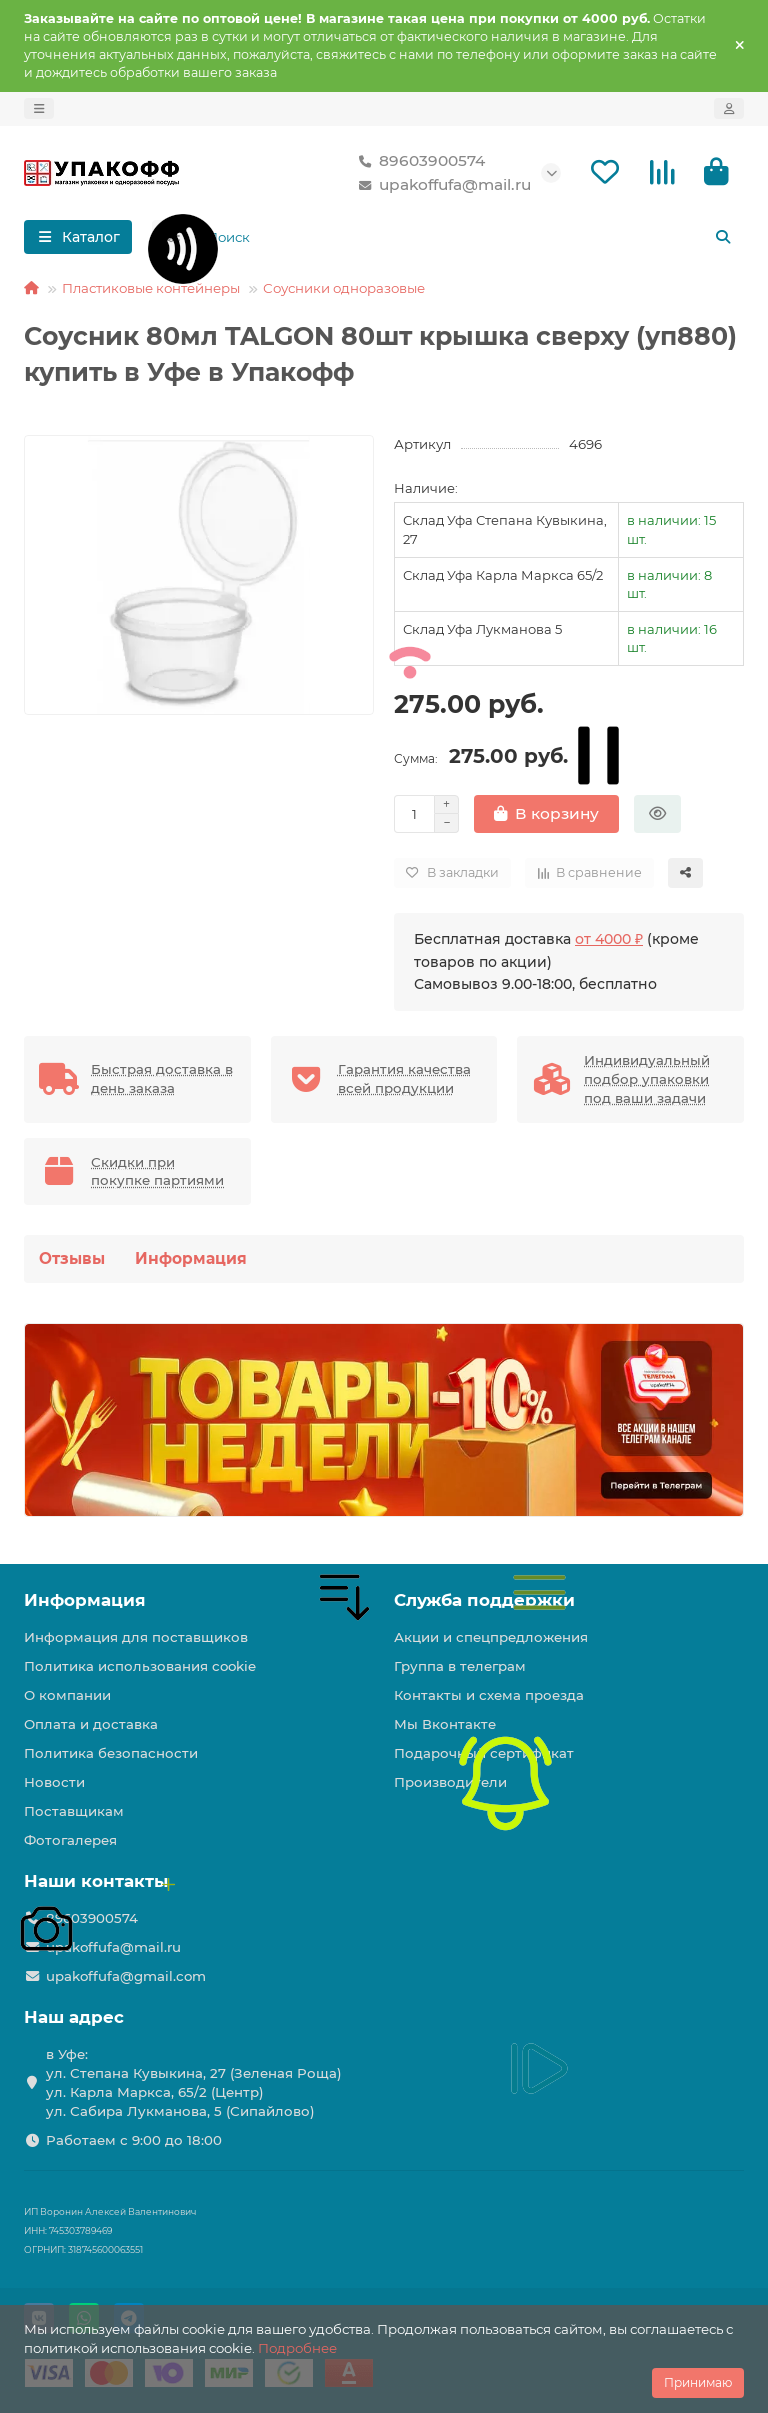 The width and height of the screenshot is (768, 2413). What do you see at coordinates (539, 2068) in the screenshot?
I see `skip to the next track` at bounding box center [539, 2068].